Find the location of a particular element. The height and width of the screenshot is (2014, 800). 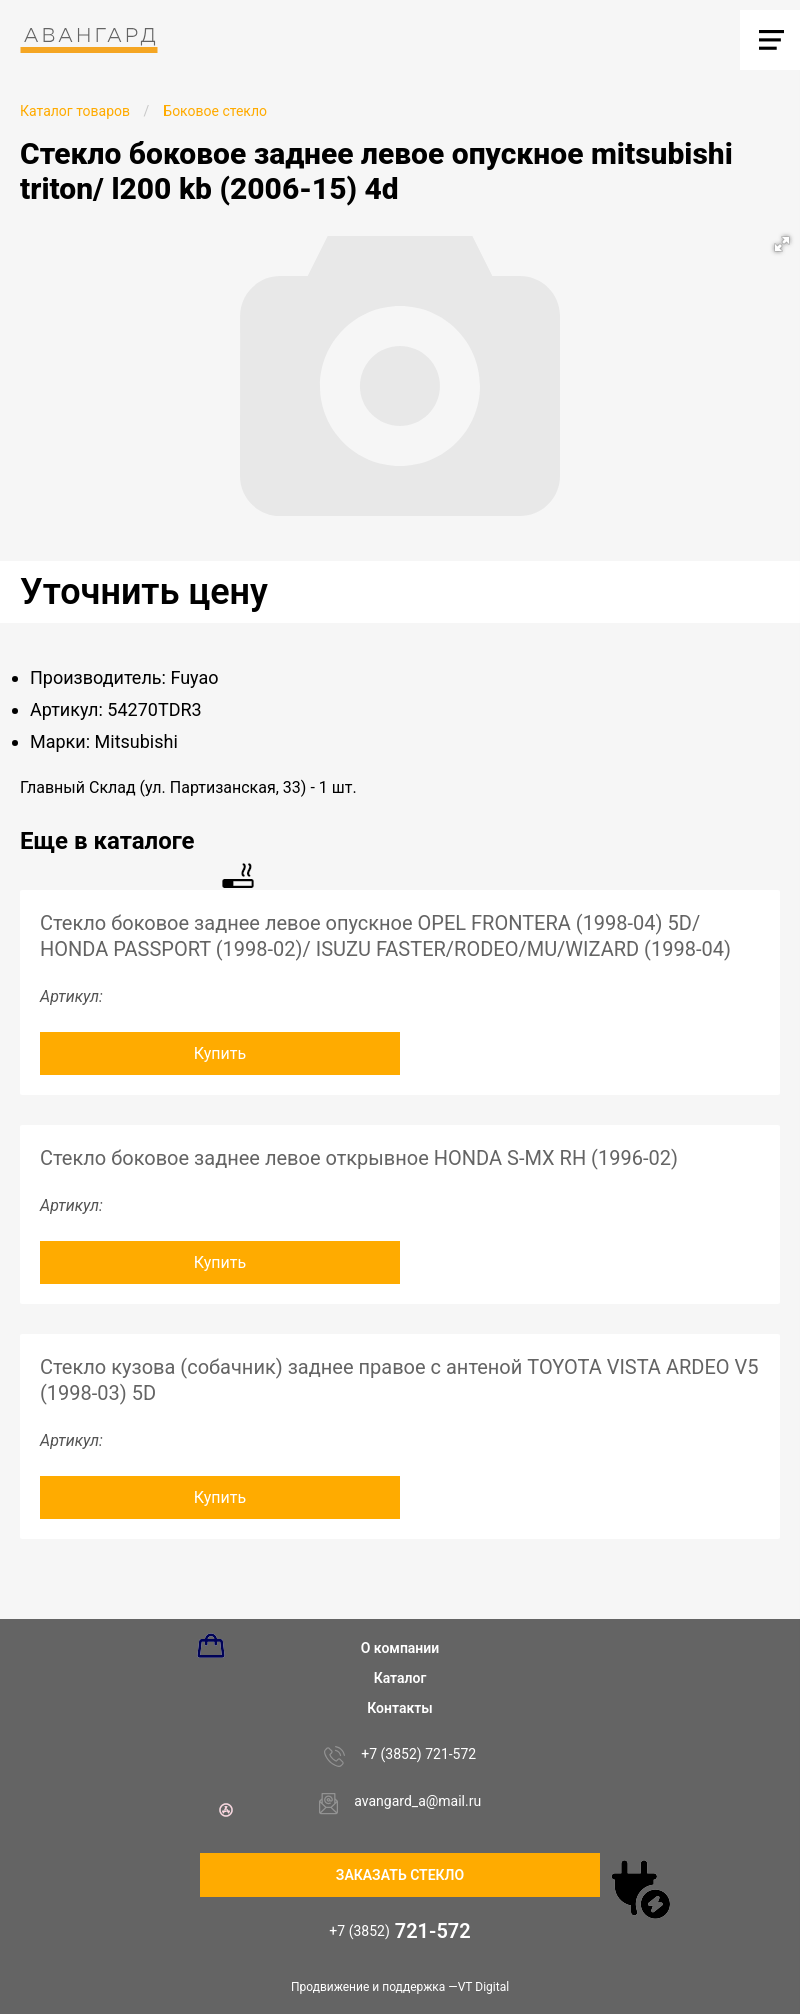

indicates a designated smoking area is located at coordinates (238, 879).